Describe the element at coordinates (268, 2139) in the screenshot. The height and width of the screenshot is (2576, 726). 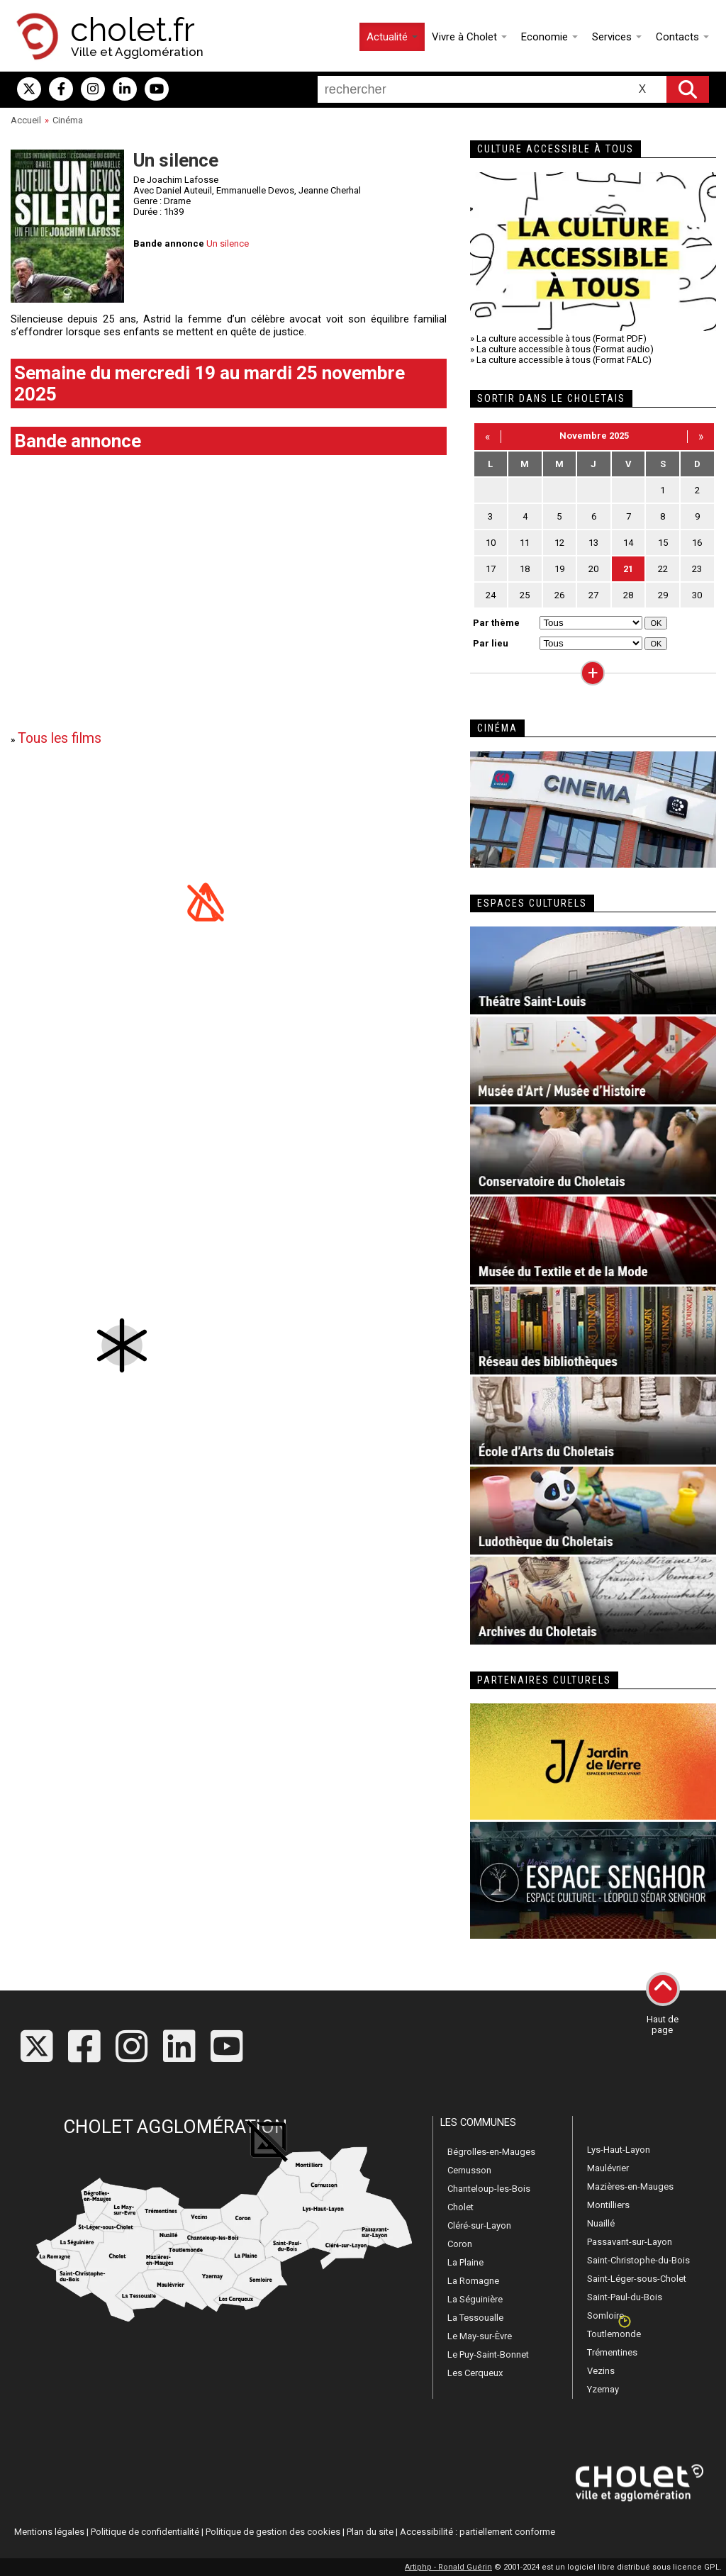
I see `image failed to load` at that location.